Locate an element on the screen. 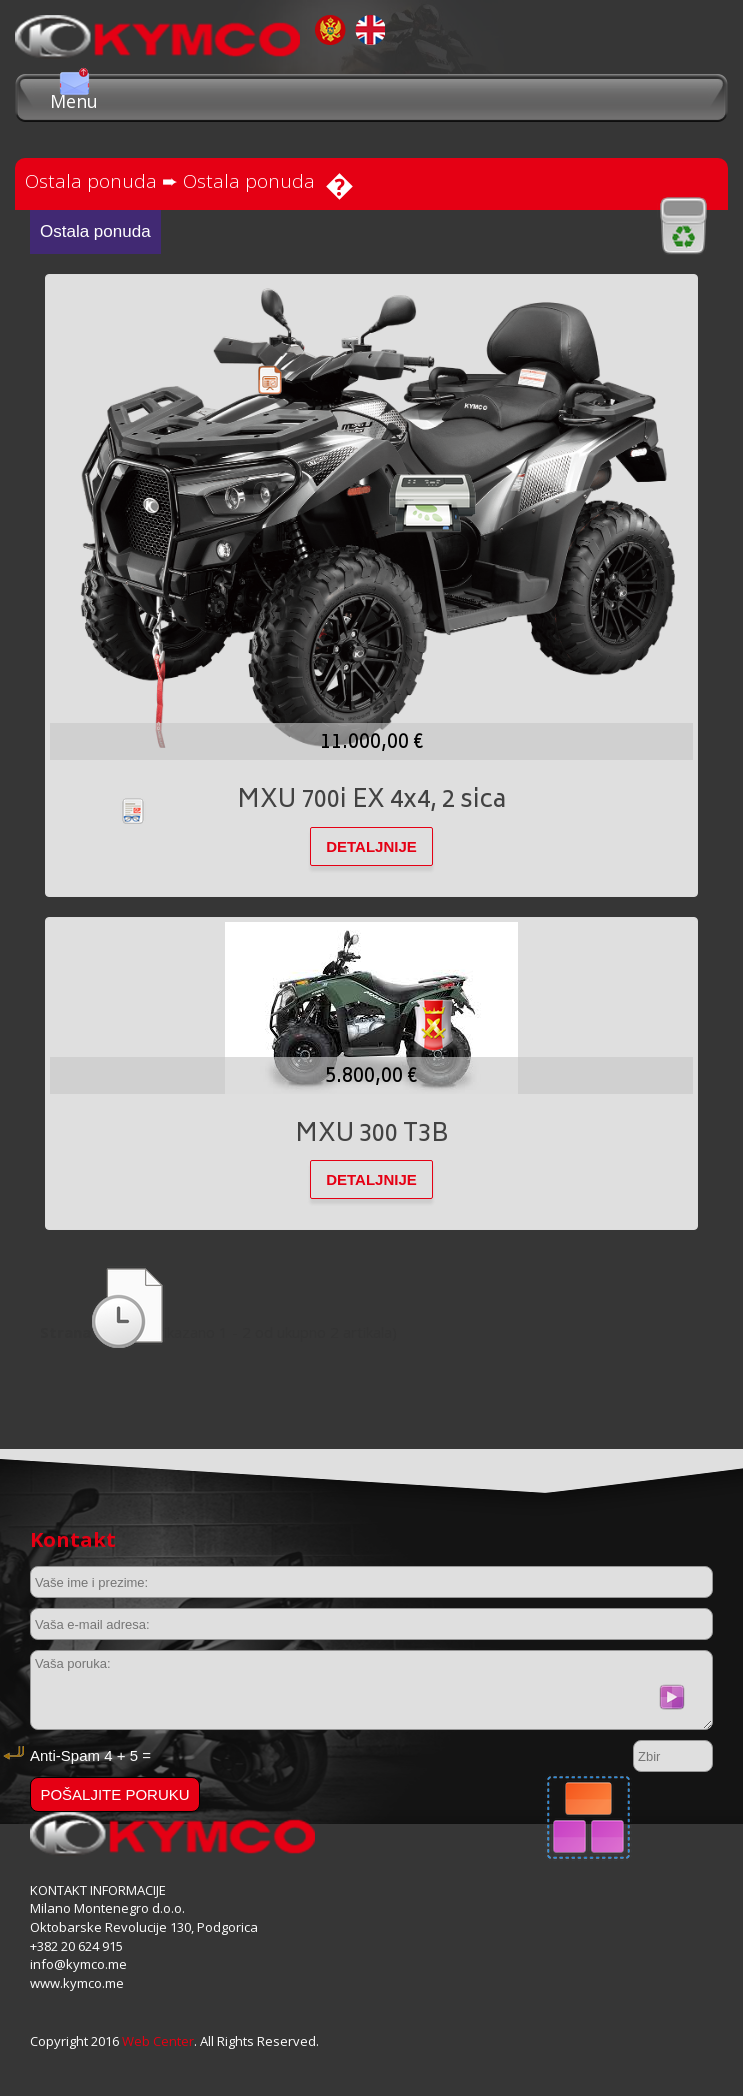 The width and height of the screenshot is (743, 2096). access media codec settings is located at coordinates (672, 1697).